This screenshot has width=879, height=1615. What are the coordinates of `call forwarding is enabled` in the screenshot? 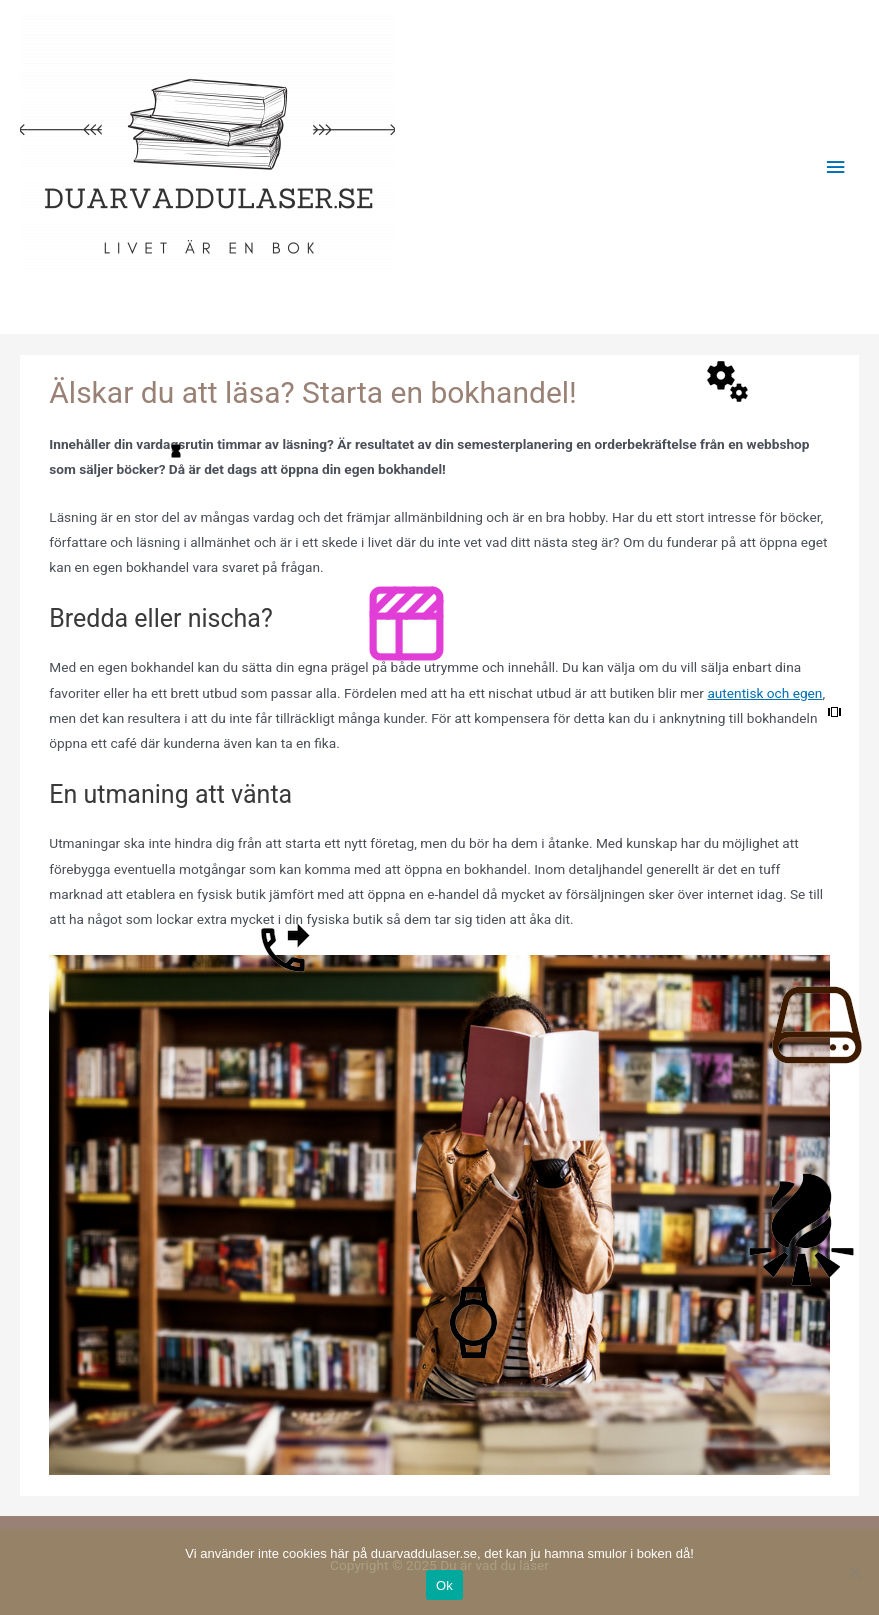 It's located at (283, 950).